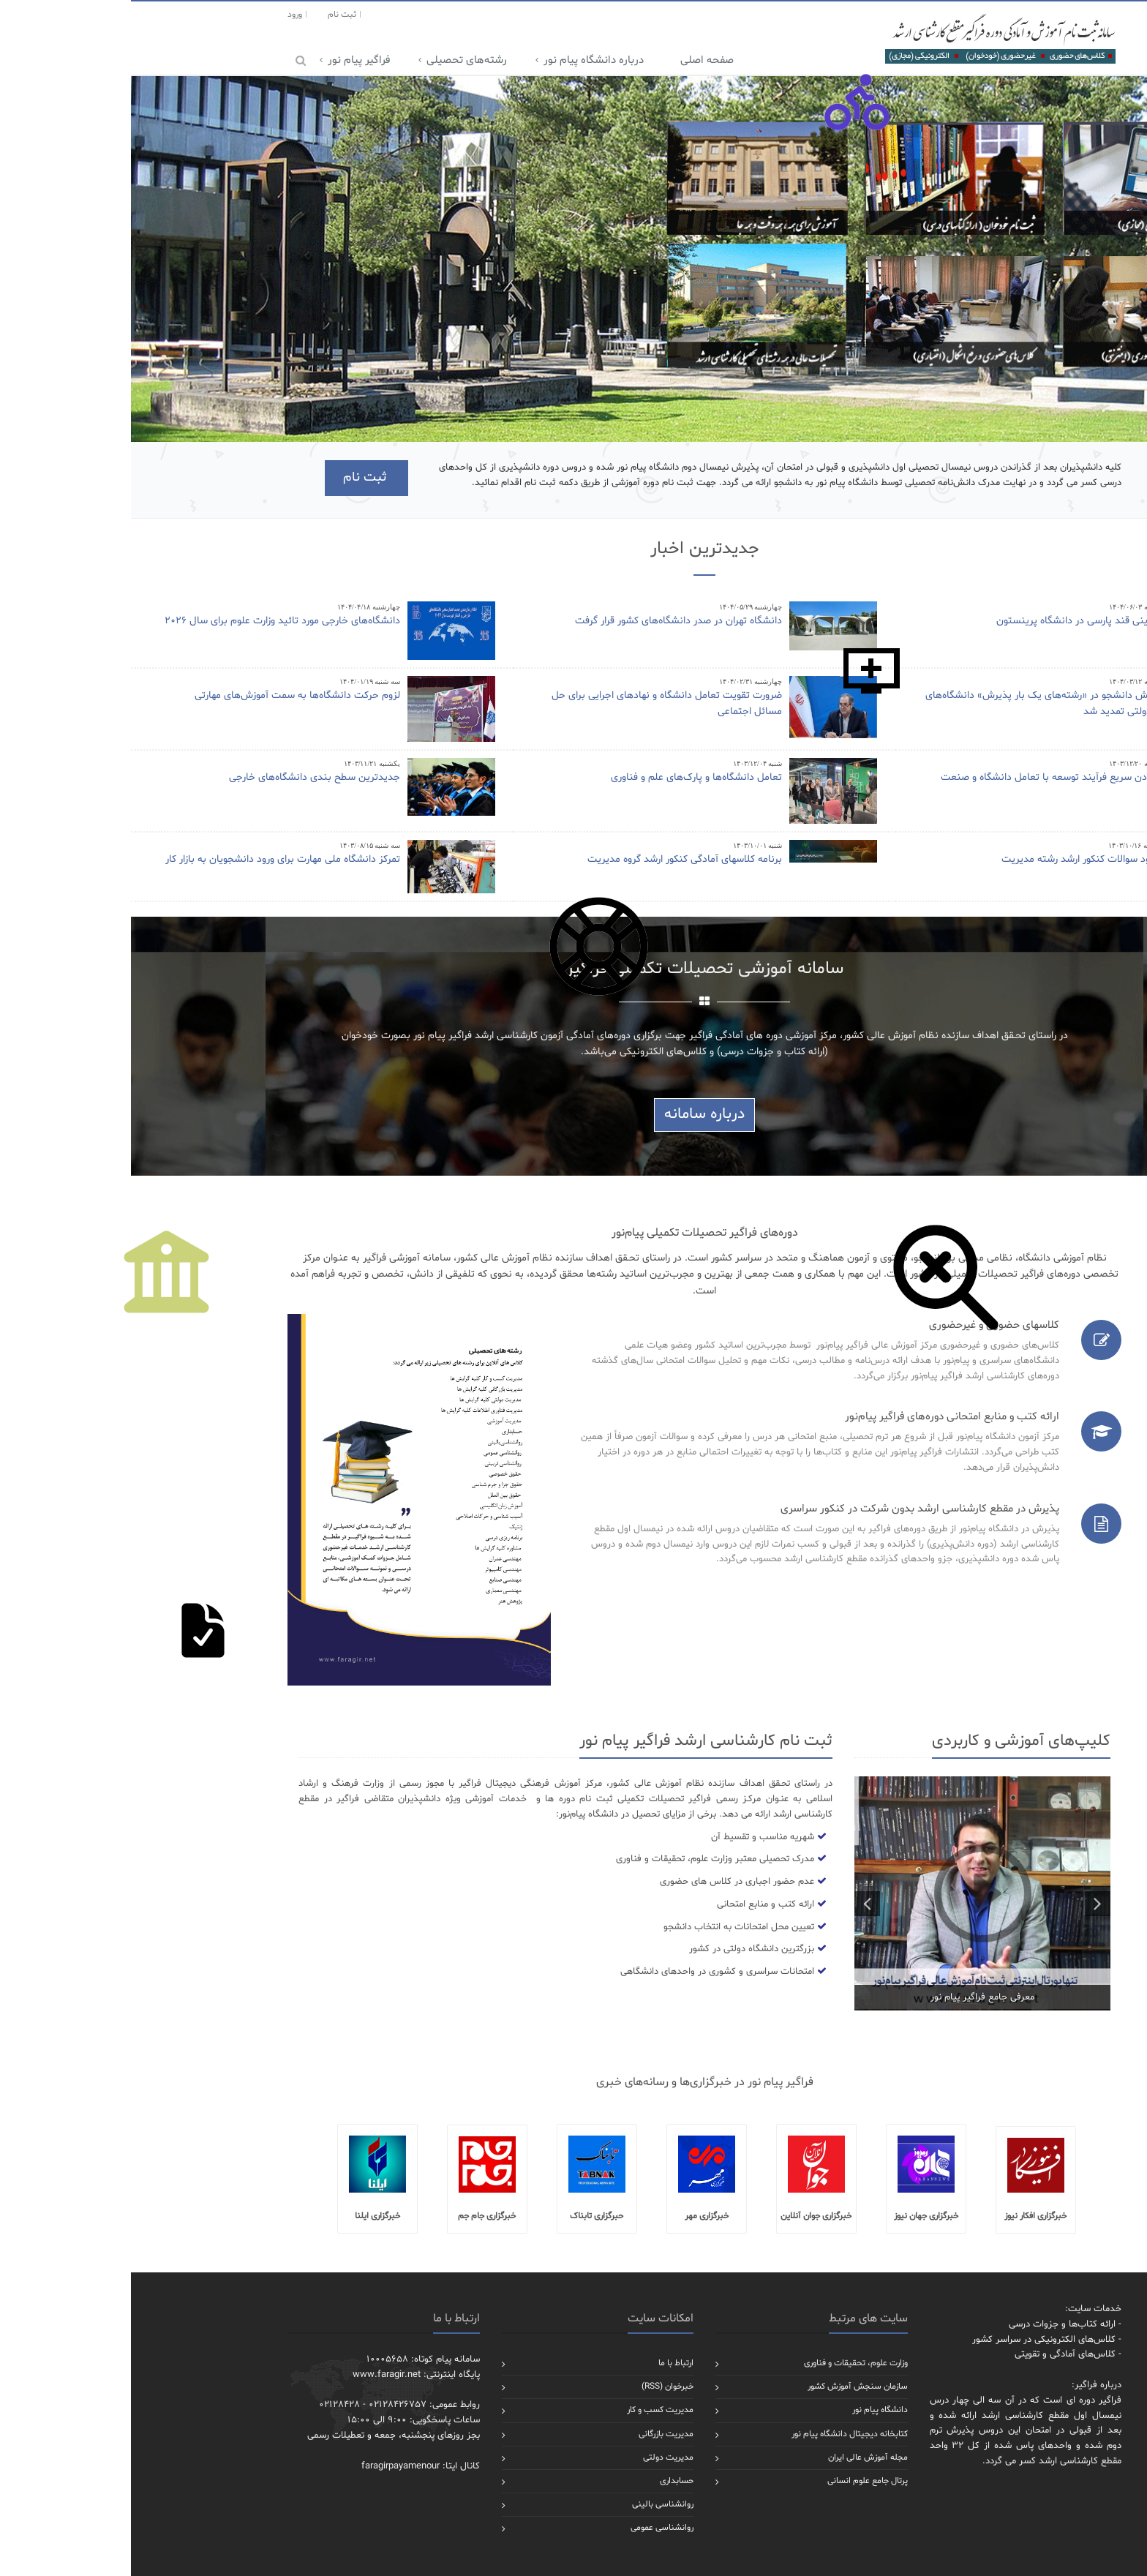 Image resolution: width=1147 pixels, height=2576 pixels. What do you see at coordinates (166, 1270) in the screenshot?
I see `access banking or financial services` at bounding box center [166, 1270].